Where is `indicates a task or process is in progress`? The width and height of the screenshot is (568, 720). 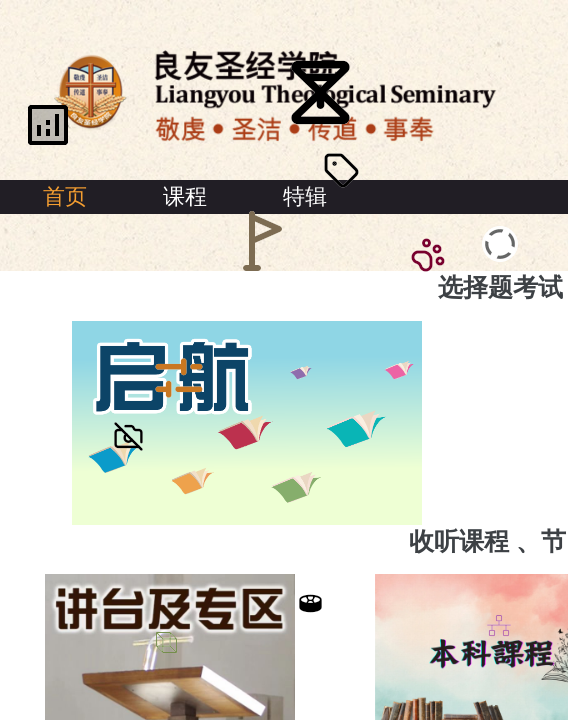 indicates a task or process is in progress is located at coordinates (320, 92).